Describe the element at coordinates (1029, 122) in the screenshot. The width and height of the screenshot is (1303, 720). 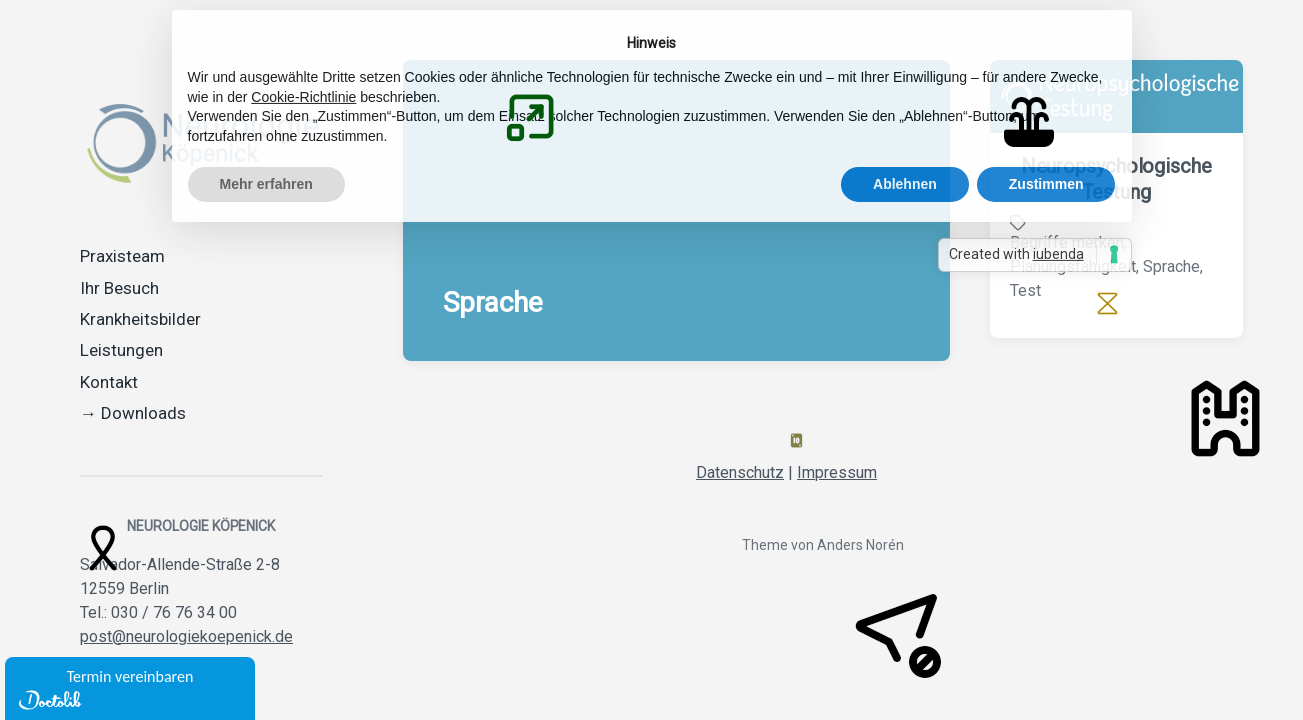
I see `view nearby fountains or water features` at that location.